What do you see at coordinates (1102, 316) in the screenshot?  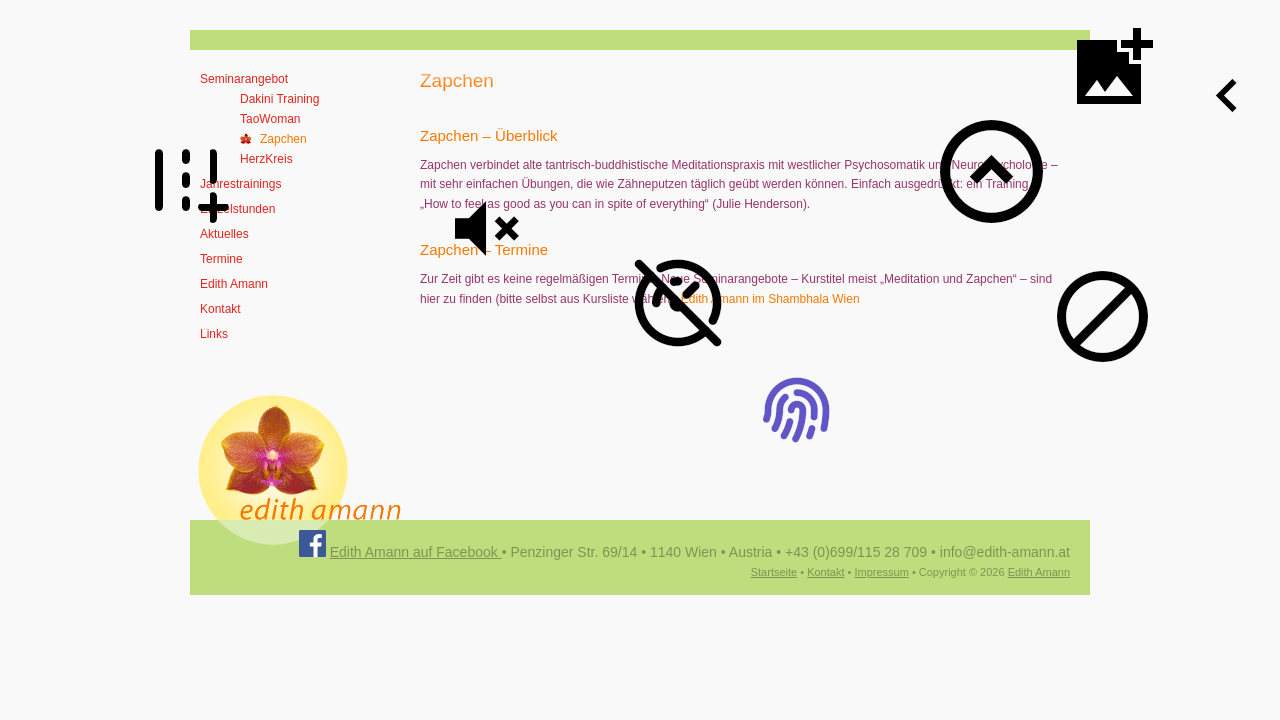 I see `block or ban a user` at bounding box center [1102, 316].